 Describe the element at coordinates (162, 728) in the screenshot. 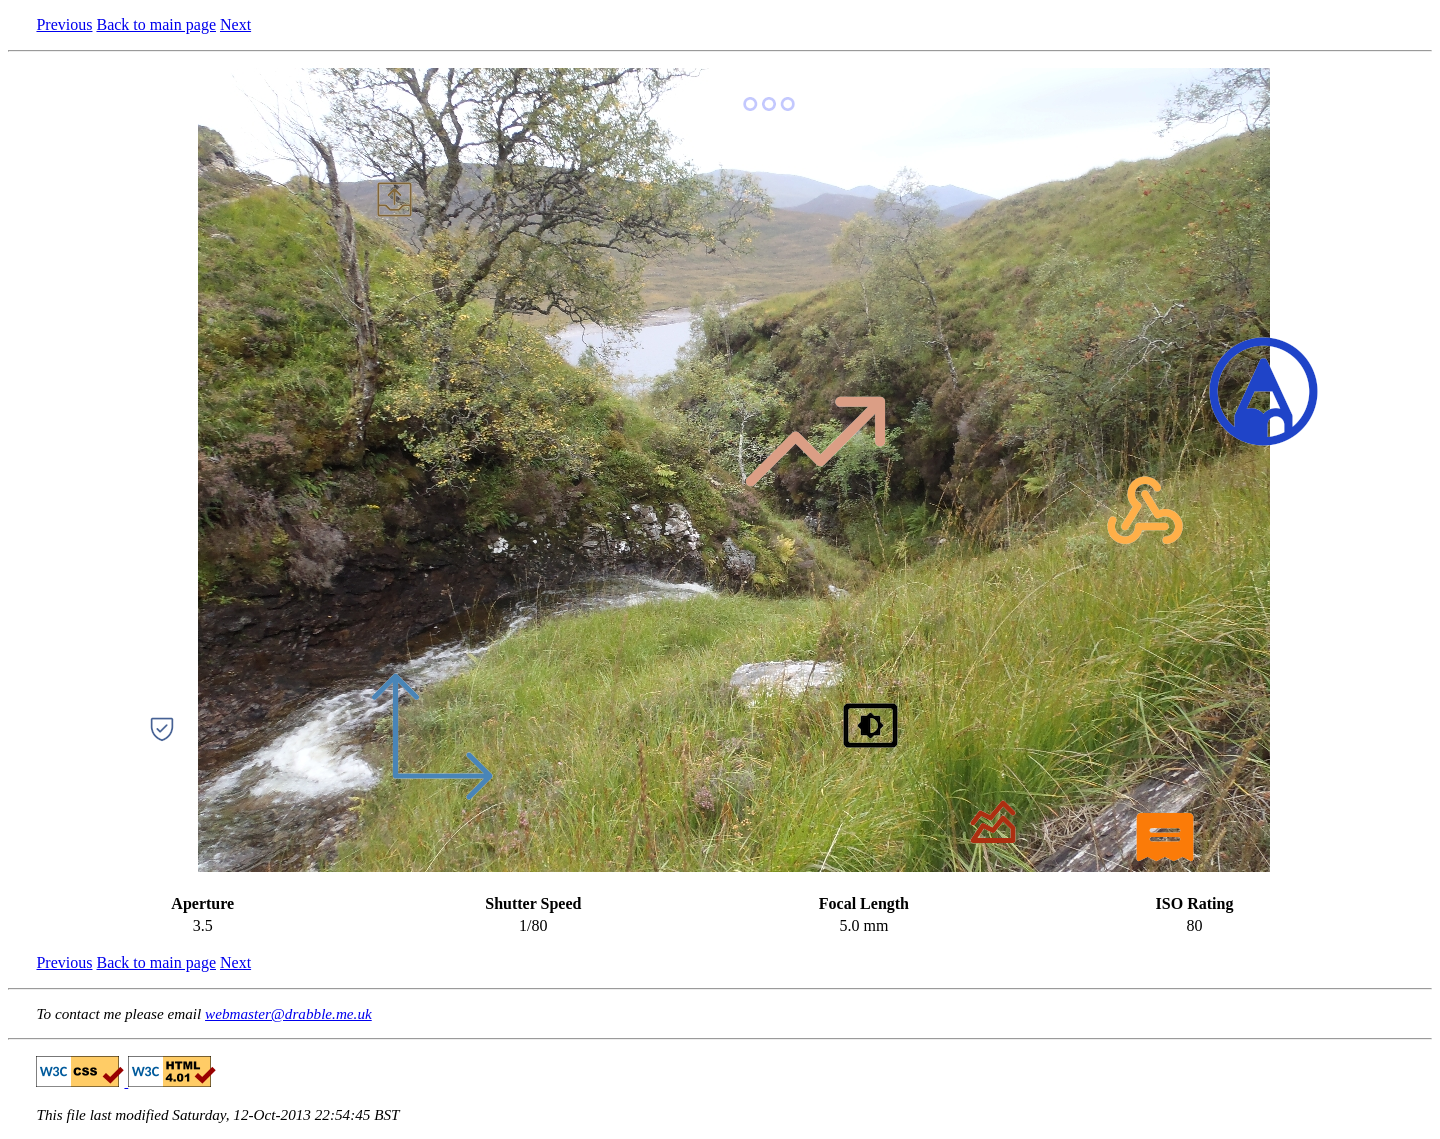

I see `indicates verified or secure status` at that location.